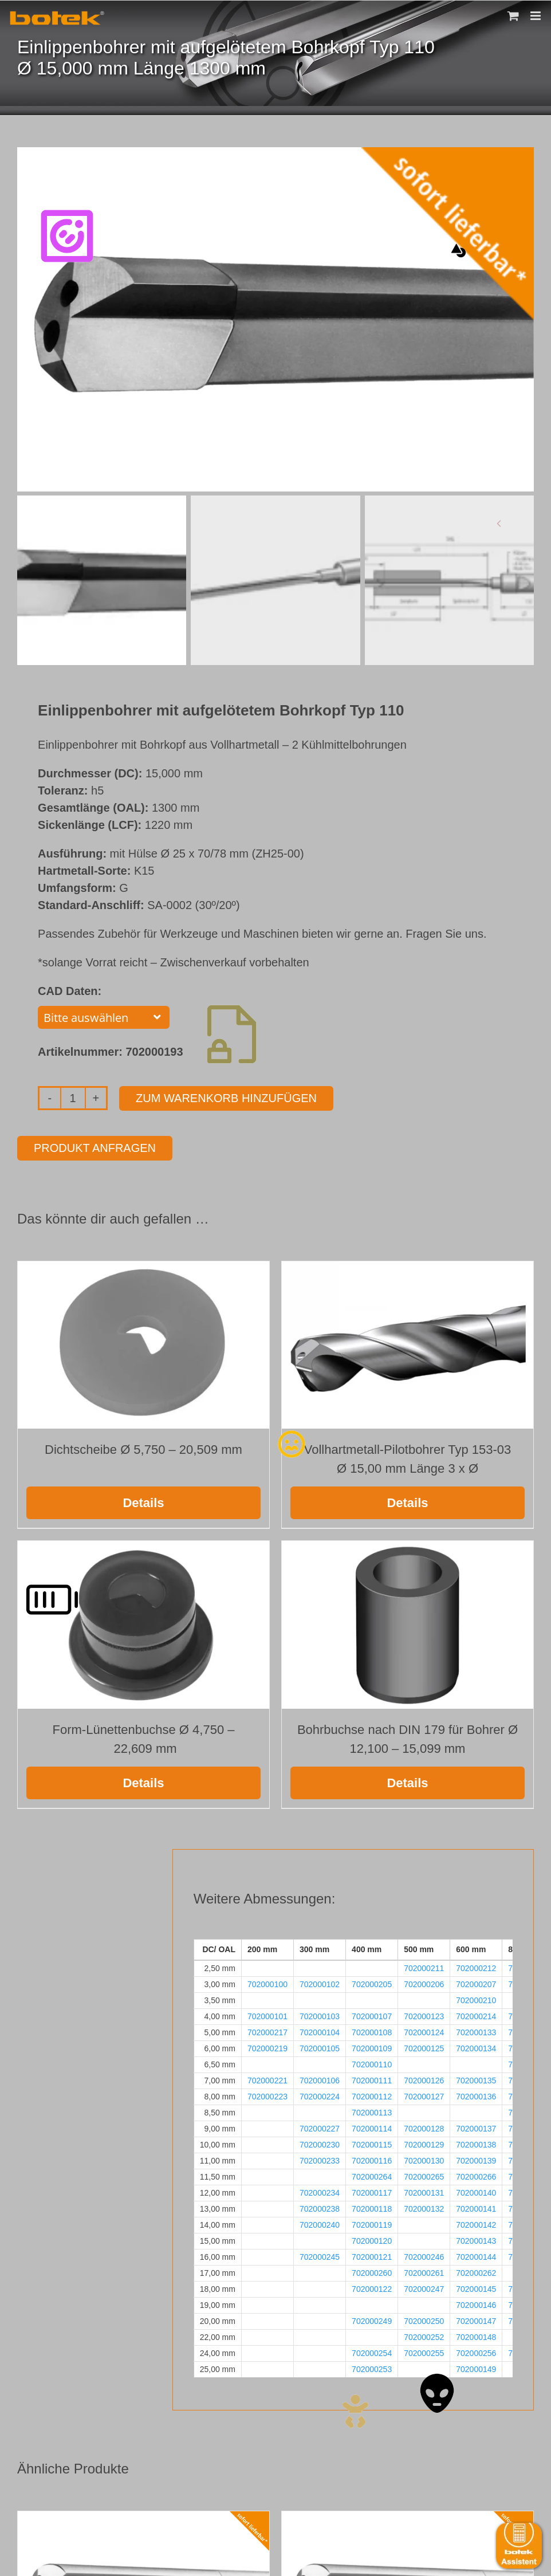  I want to click on access a password-protected file, so click(231, 1034).